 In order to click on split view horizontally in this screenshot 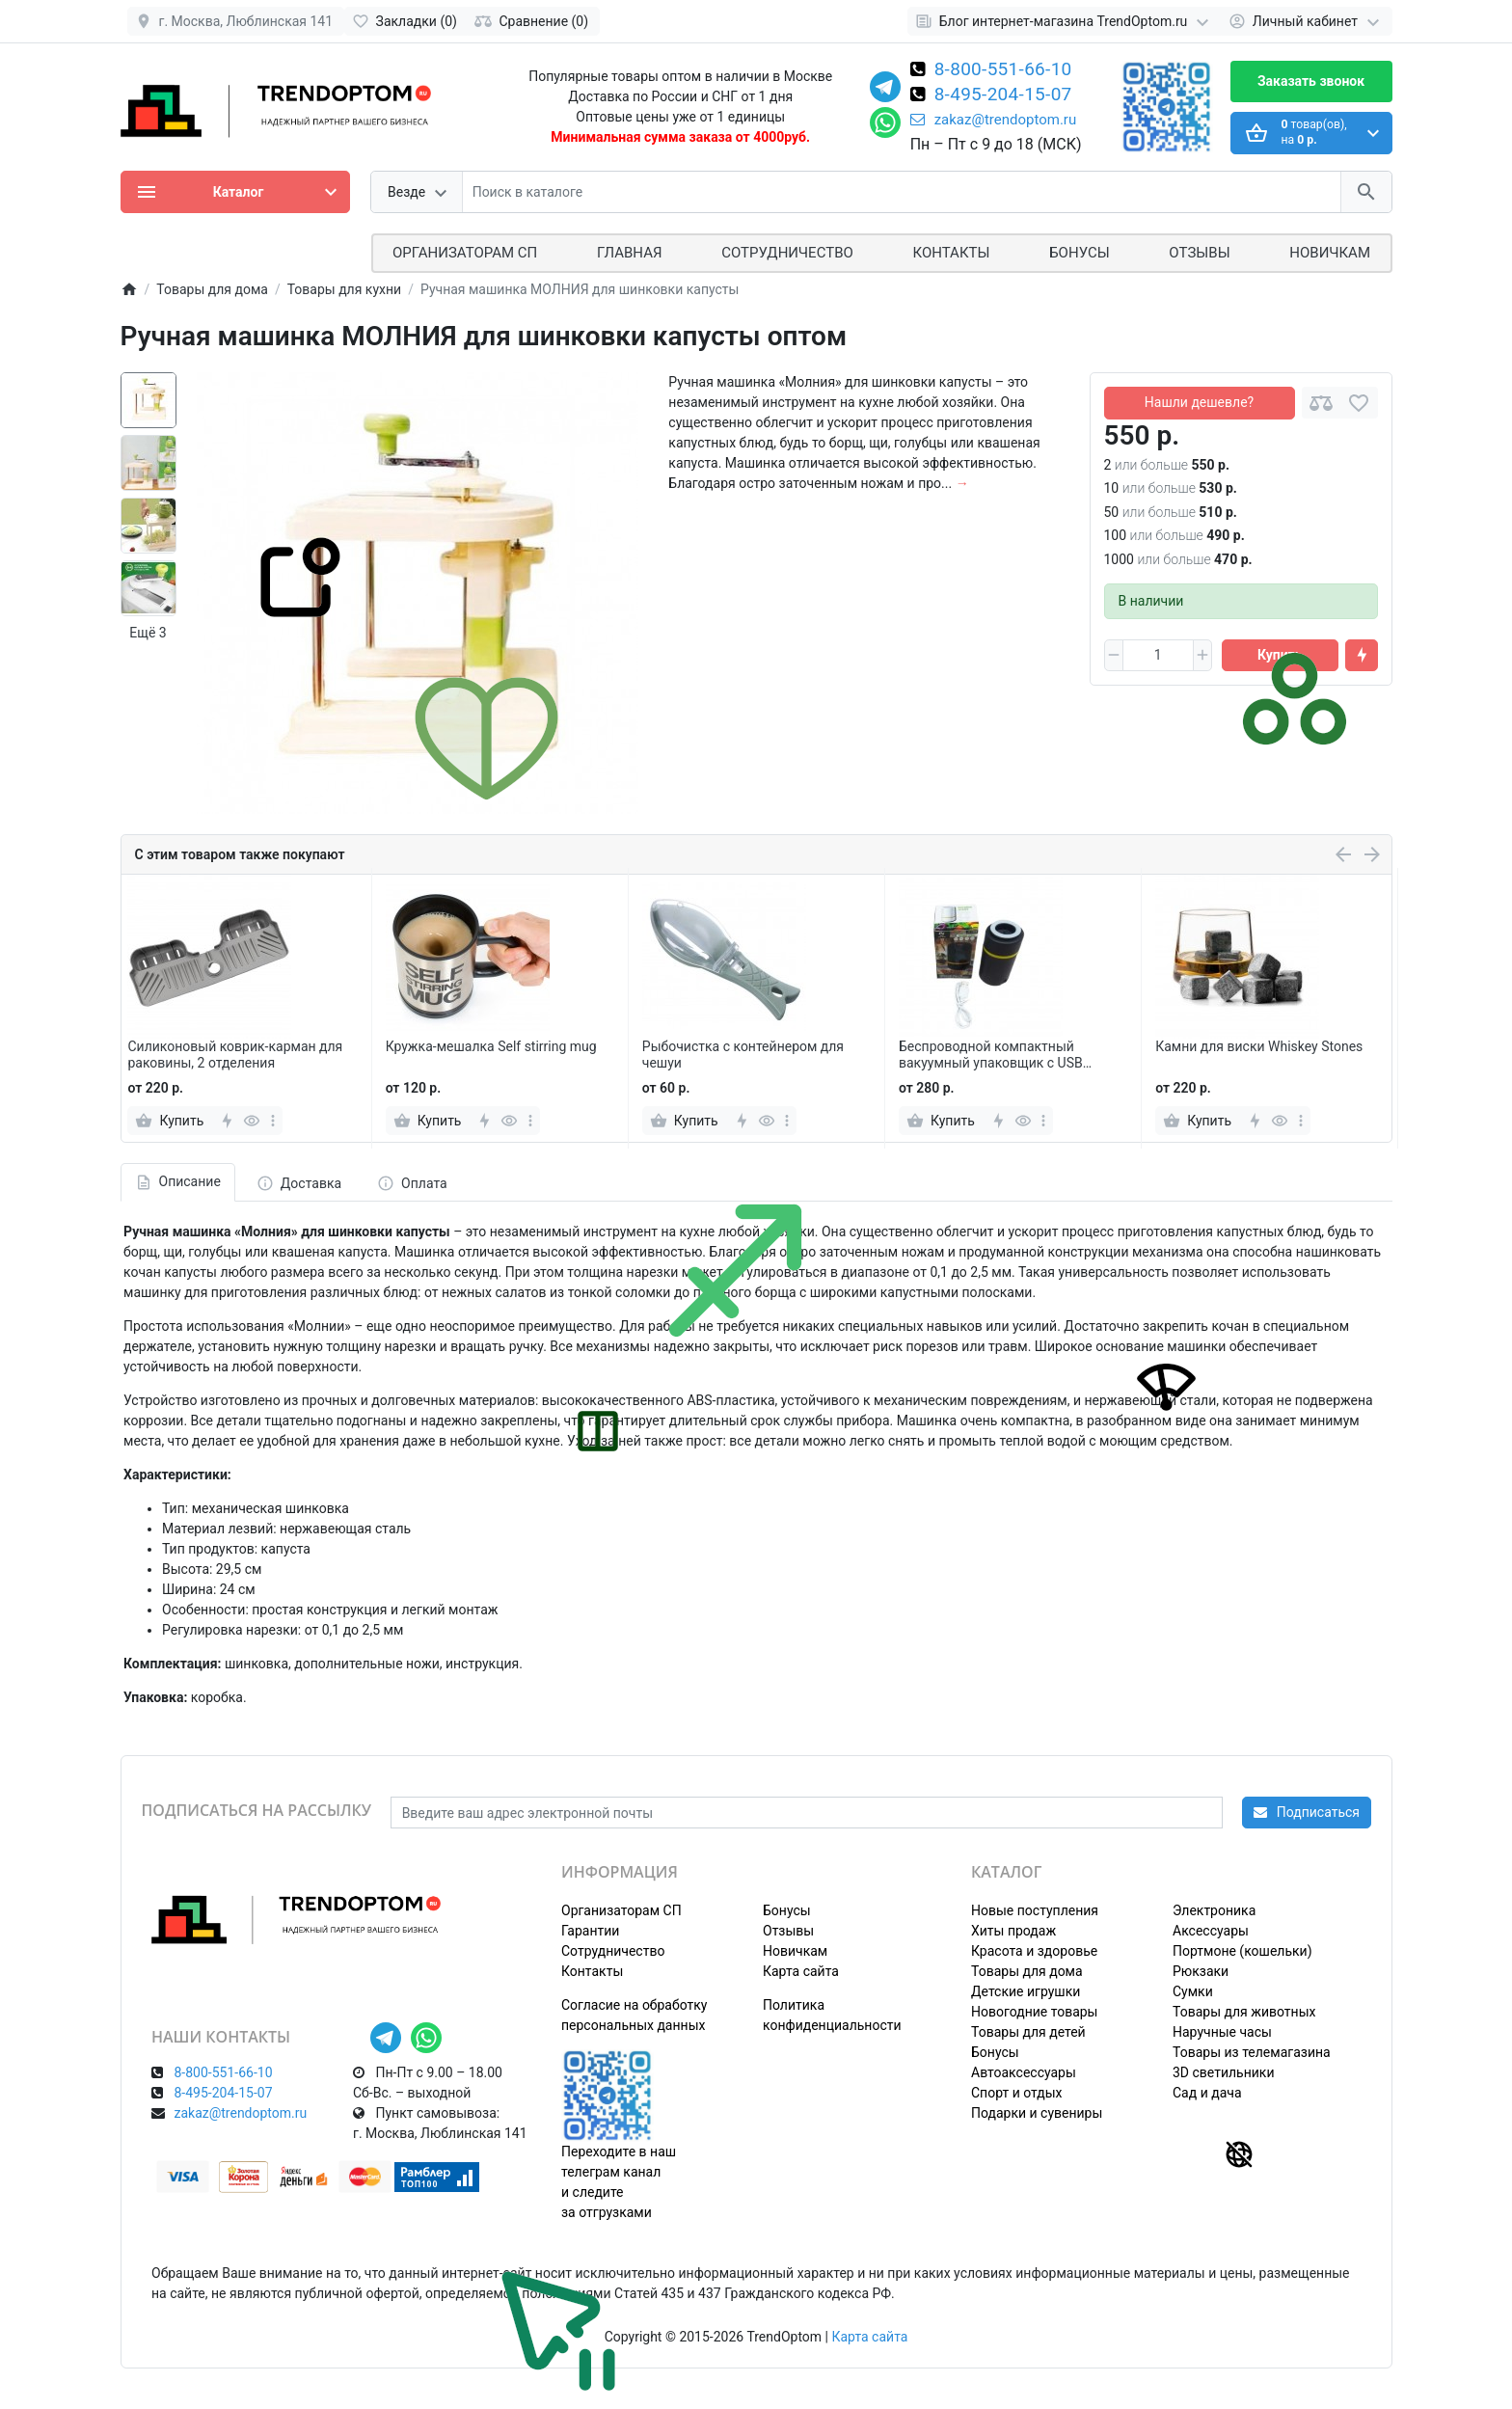, I will do `click(598, 1431)`.